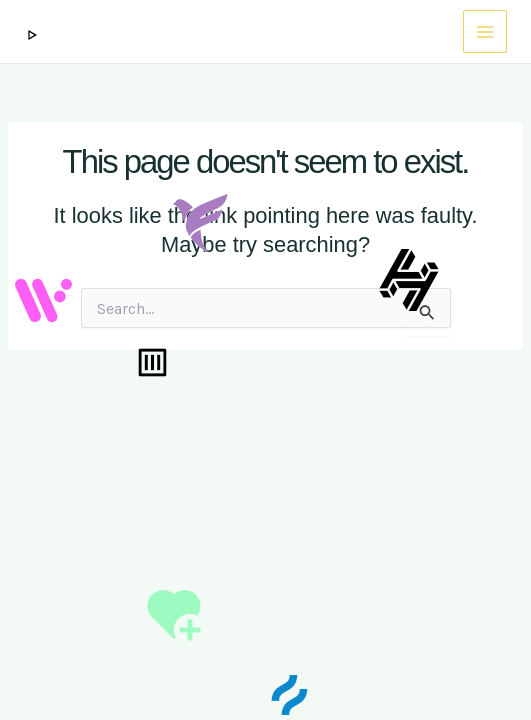  What do you see at coordinates (152, 362) in the screenshot?
I see `switch to vertical column layout` at bounding box center [152, 362].